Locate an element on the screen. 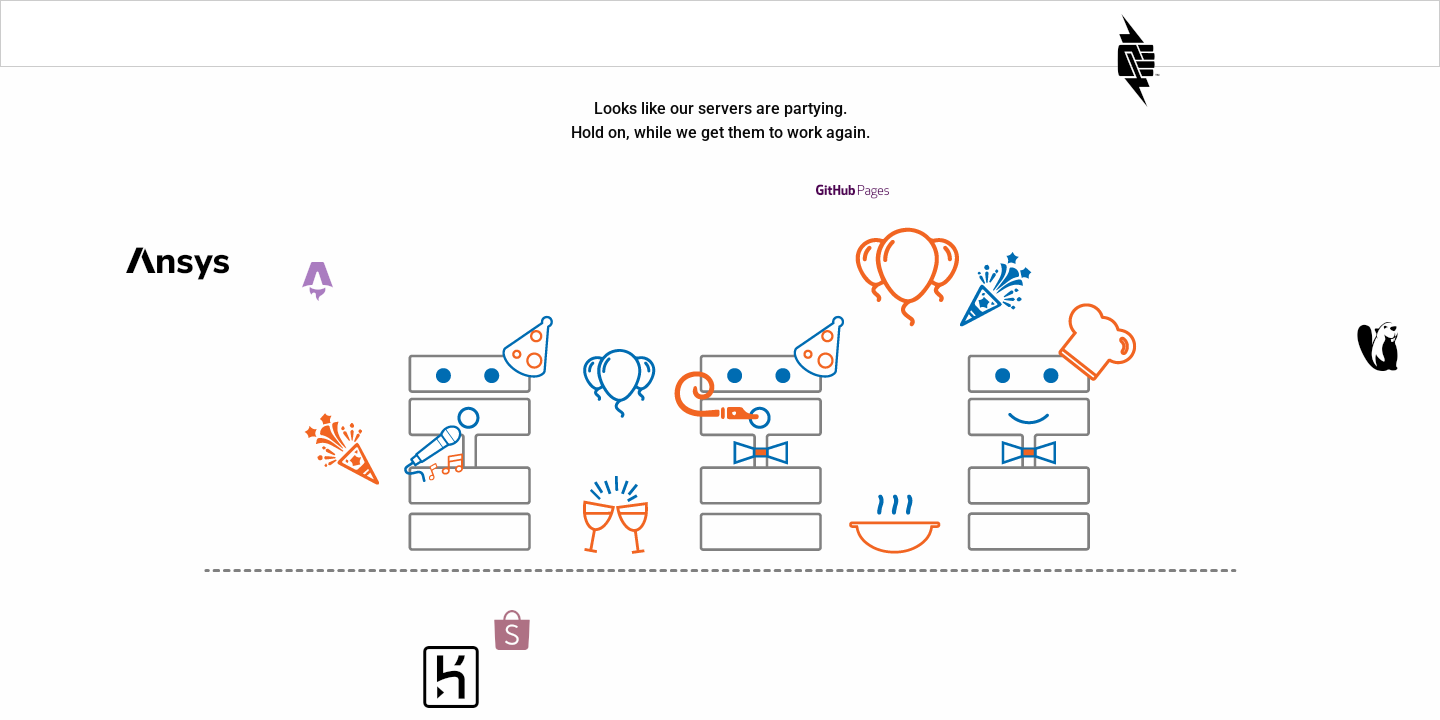 The width and height of the screenshot is (1440, 720). astro web framework logo is located at coordinates (317, 281).